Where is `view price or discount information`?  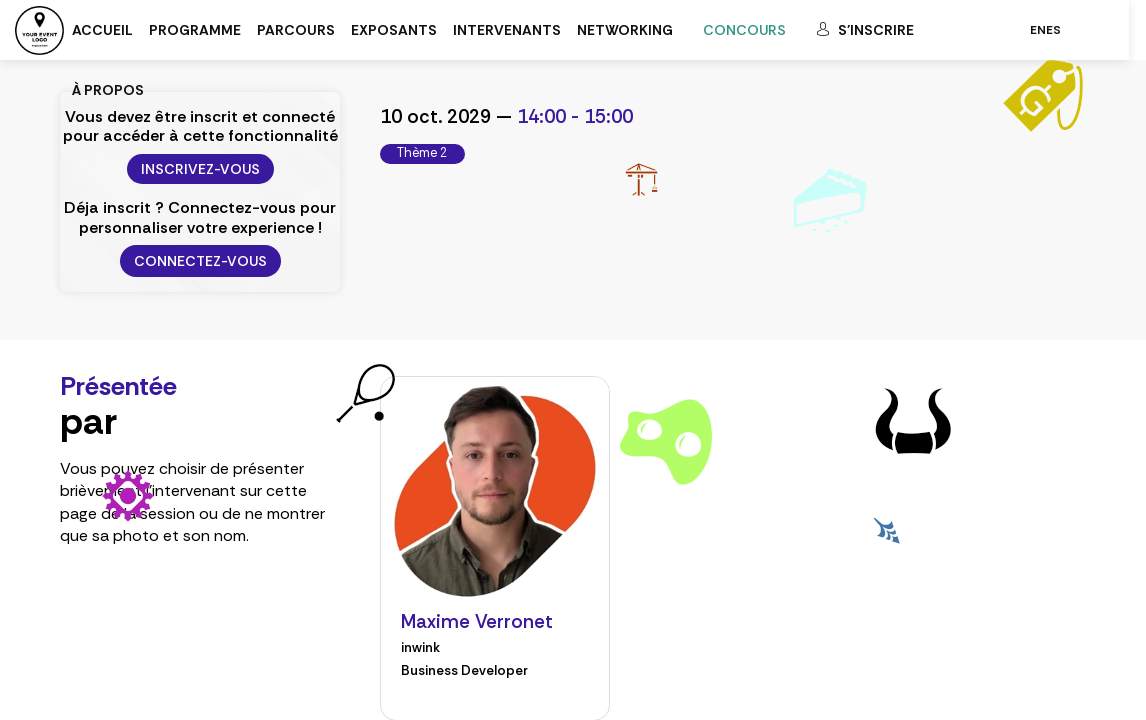 view price or discount information is located at coordinates (1043, 96).